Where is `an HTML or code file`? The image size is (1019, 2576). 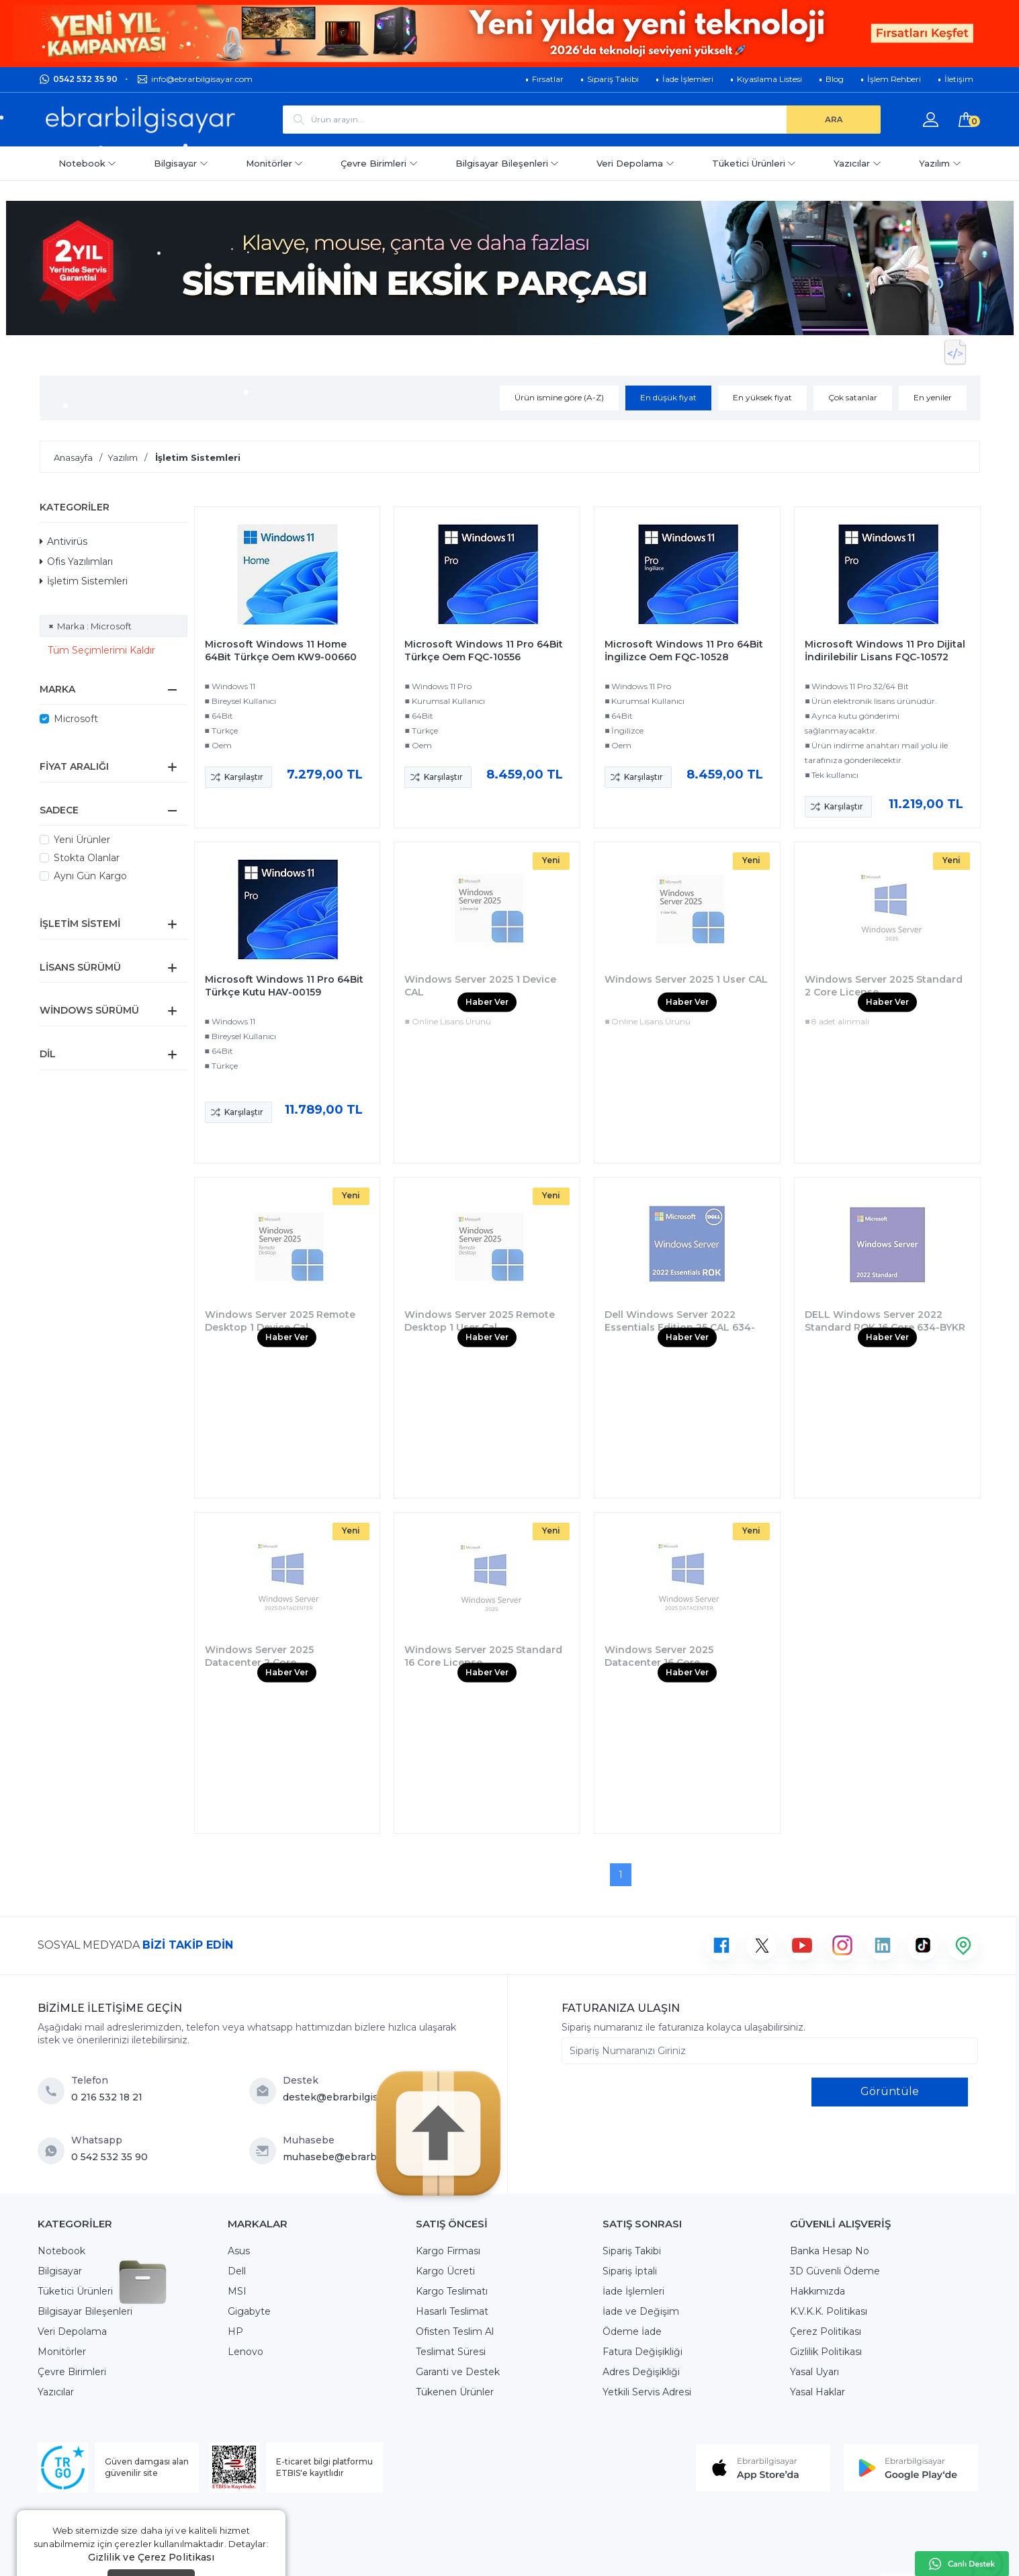
an HTML or code file is located at coordinates (955, 352).